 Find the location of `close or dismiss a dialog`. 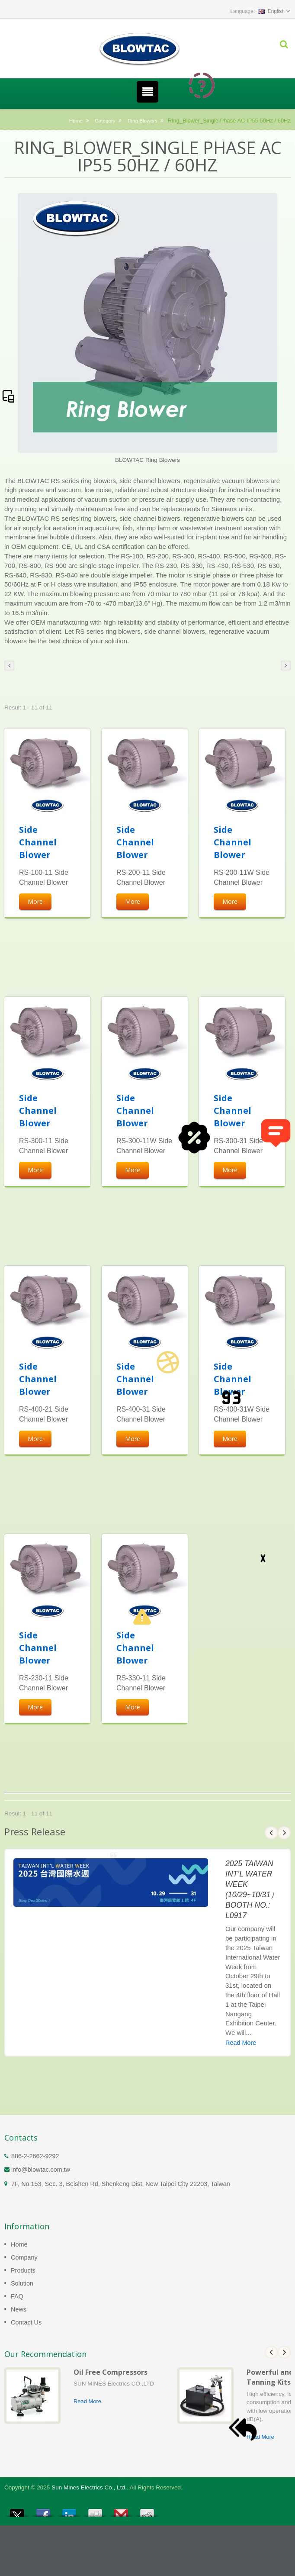

close or dismiss a dialog is located at coordinates (263, 1558).